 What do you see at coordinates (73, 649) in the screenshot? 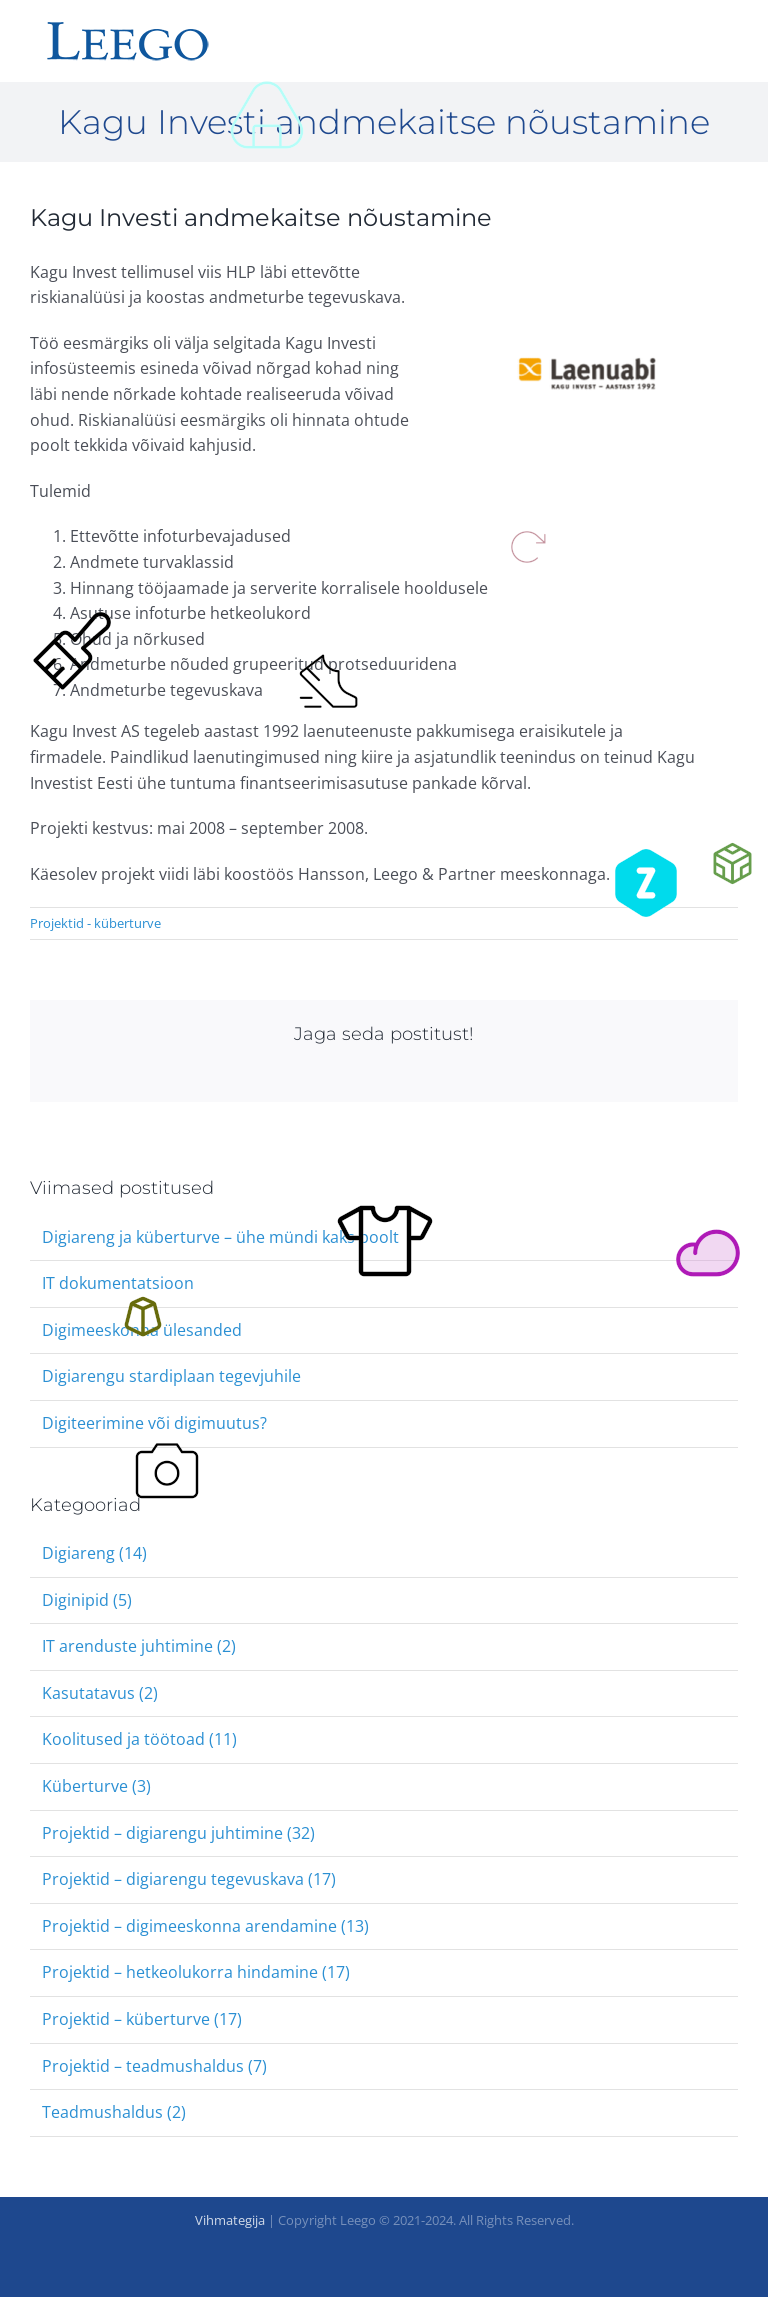
I see `access painting or drawing tools` at bounding box center [73, 649].